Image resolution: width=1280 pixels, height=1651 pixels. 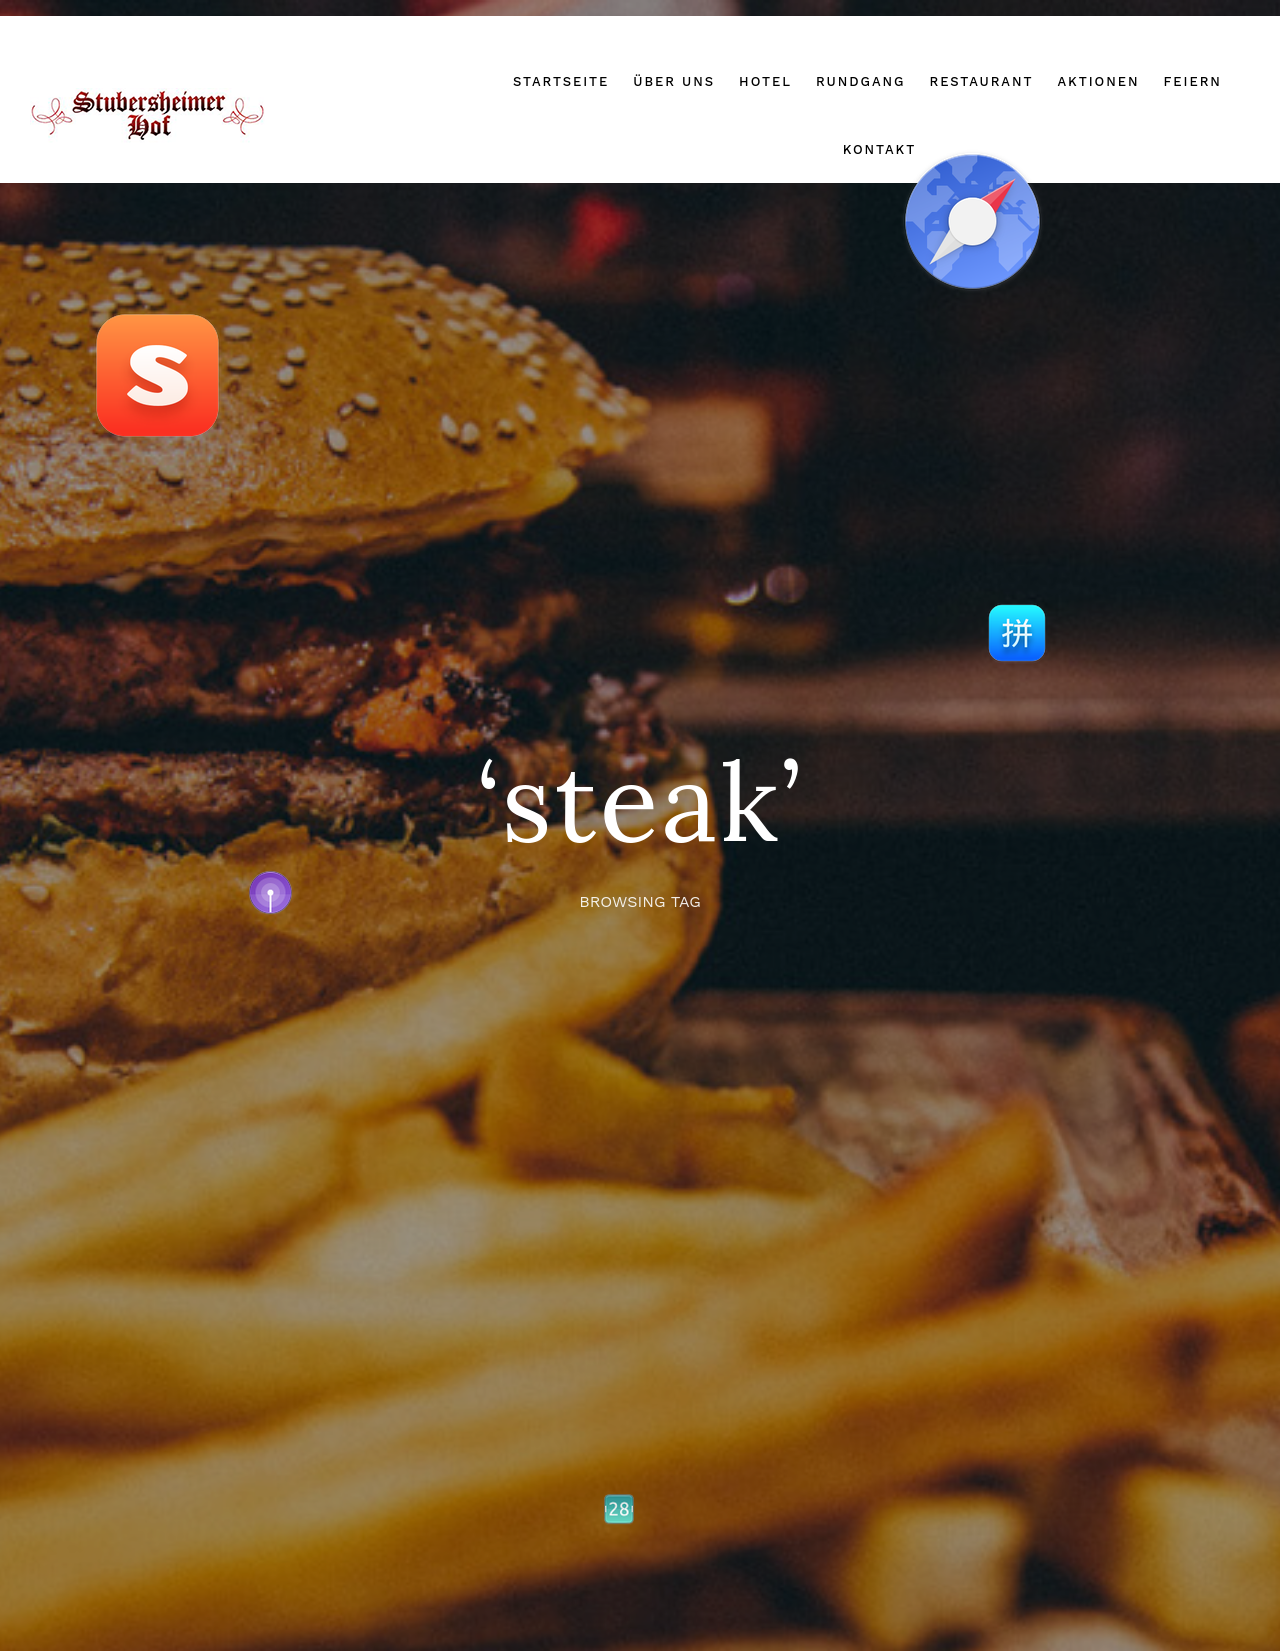 What do you see at coordinates (972, 221) in the screenshot?
I see `launch the web browser app` at bounding box center [972, 221].